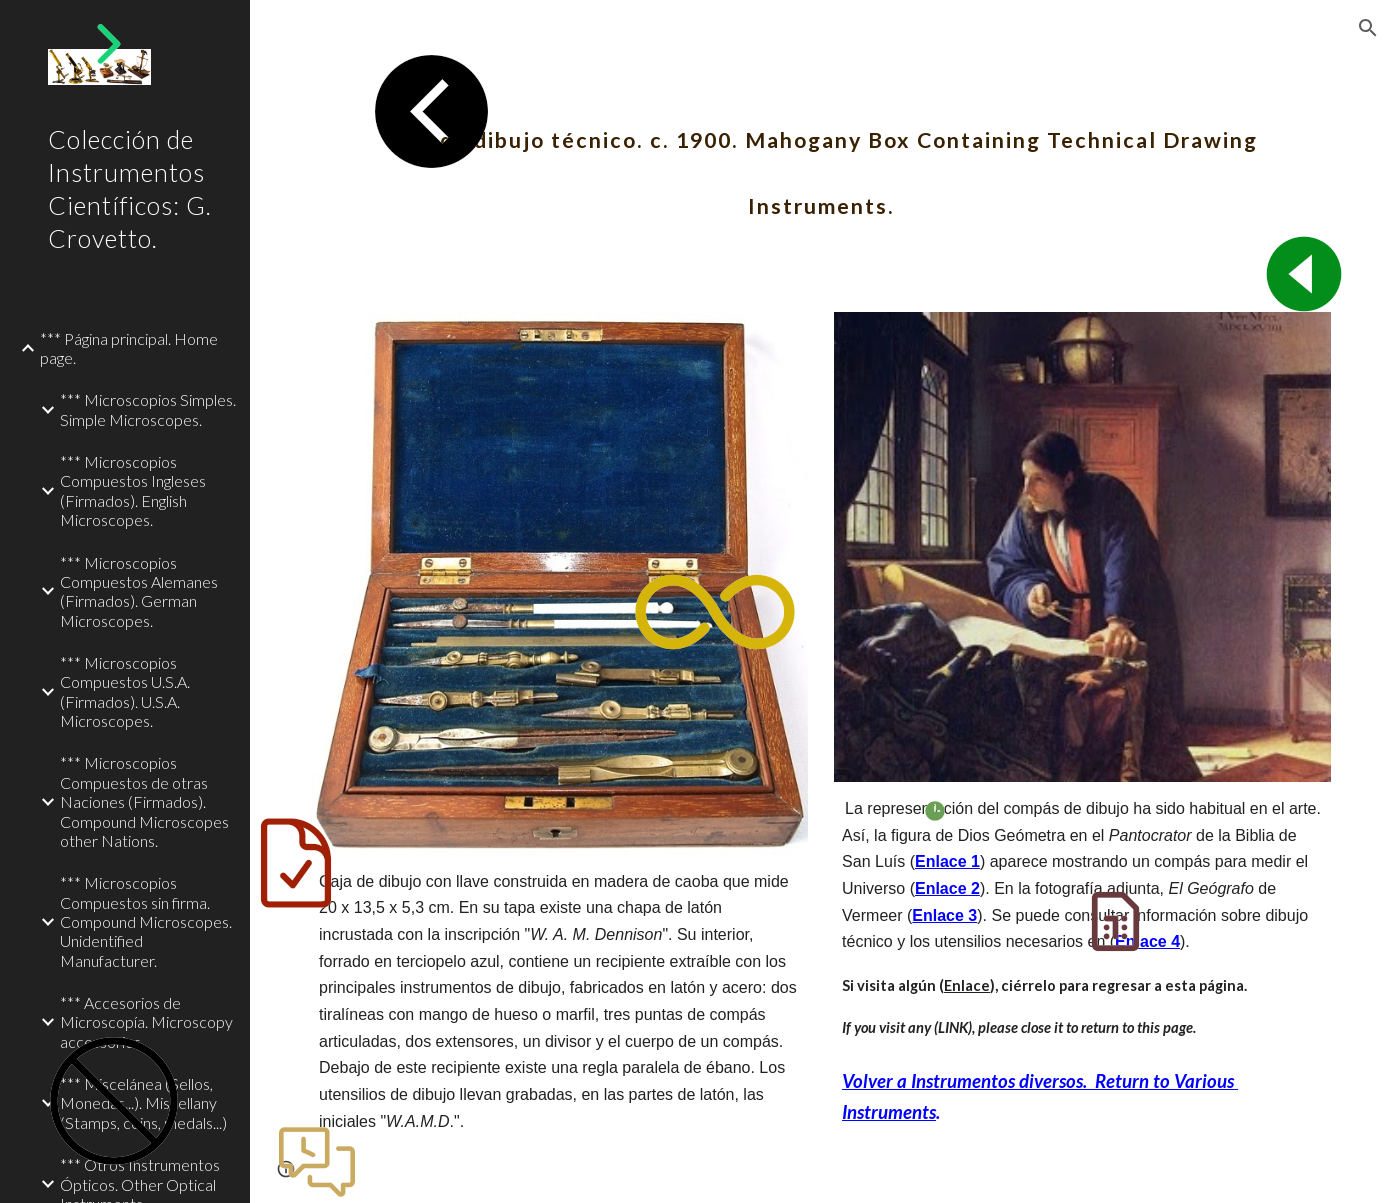  Describe the element at coordinates (109, 44) in the screenshot. I see `navigate to the next item or page` at that location.